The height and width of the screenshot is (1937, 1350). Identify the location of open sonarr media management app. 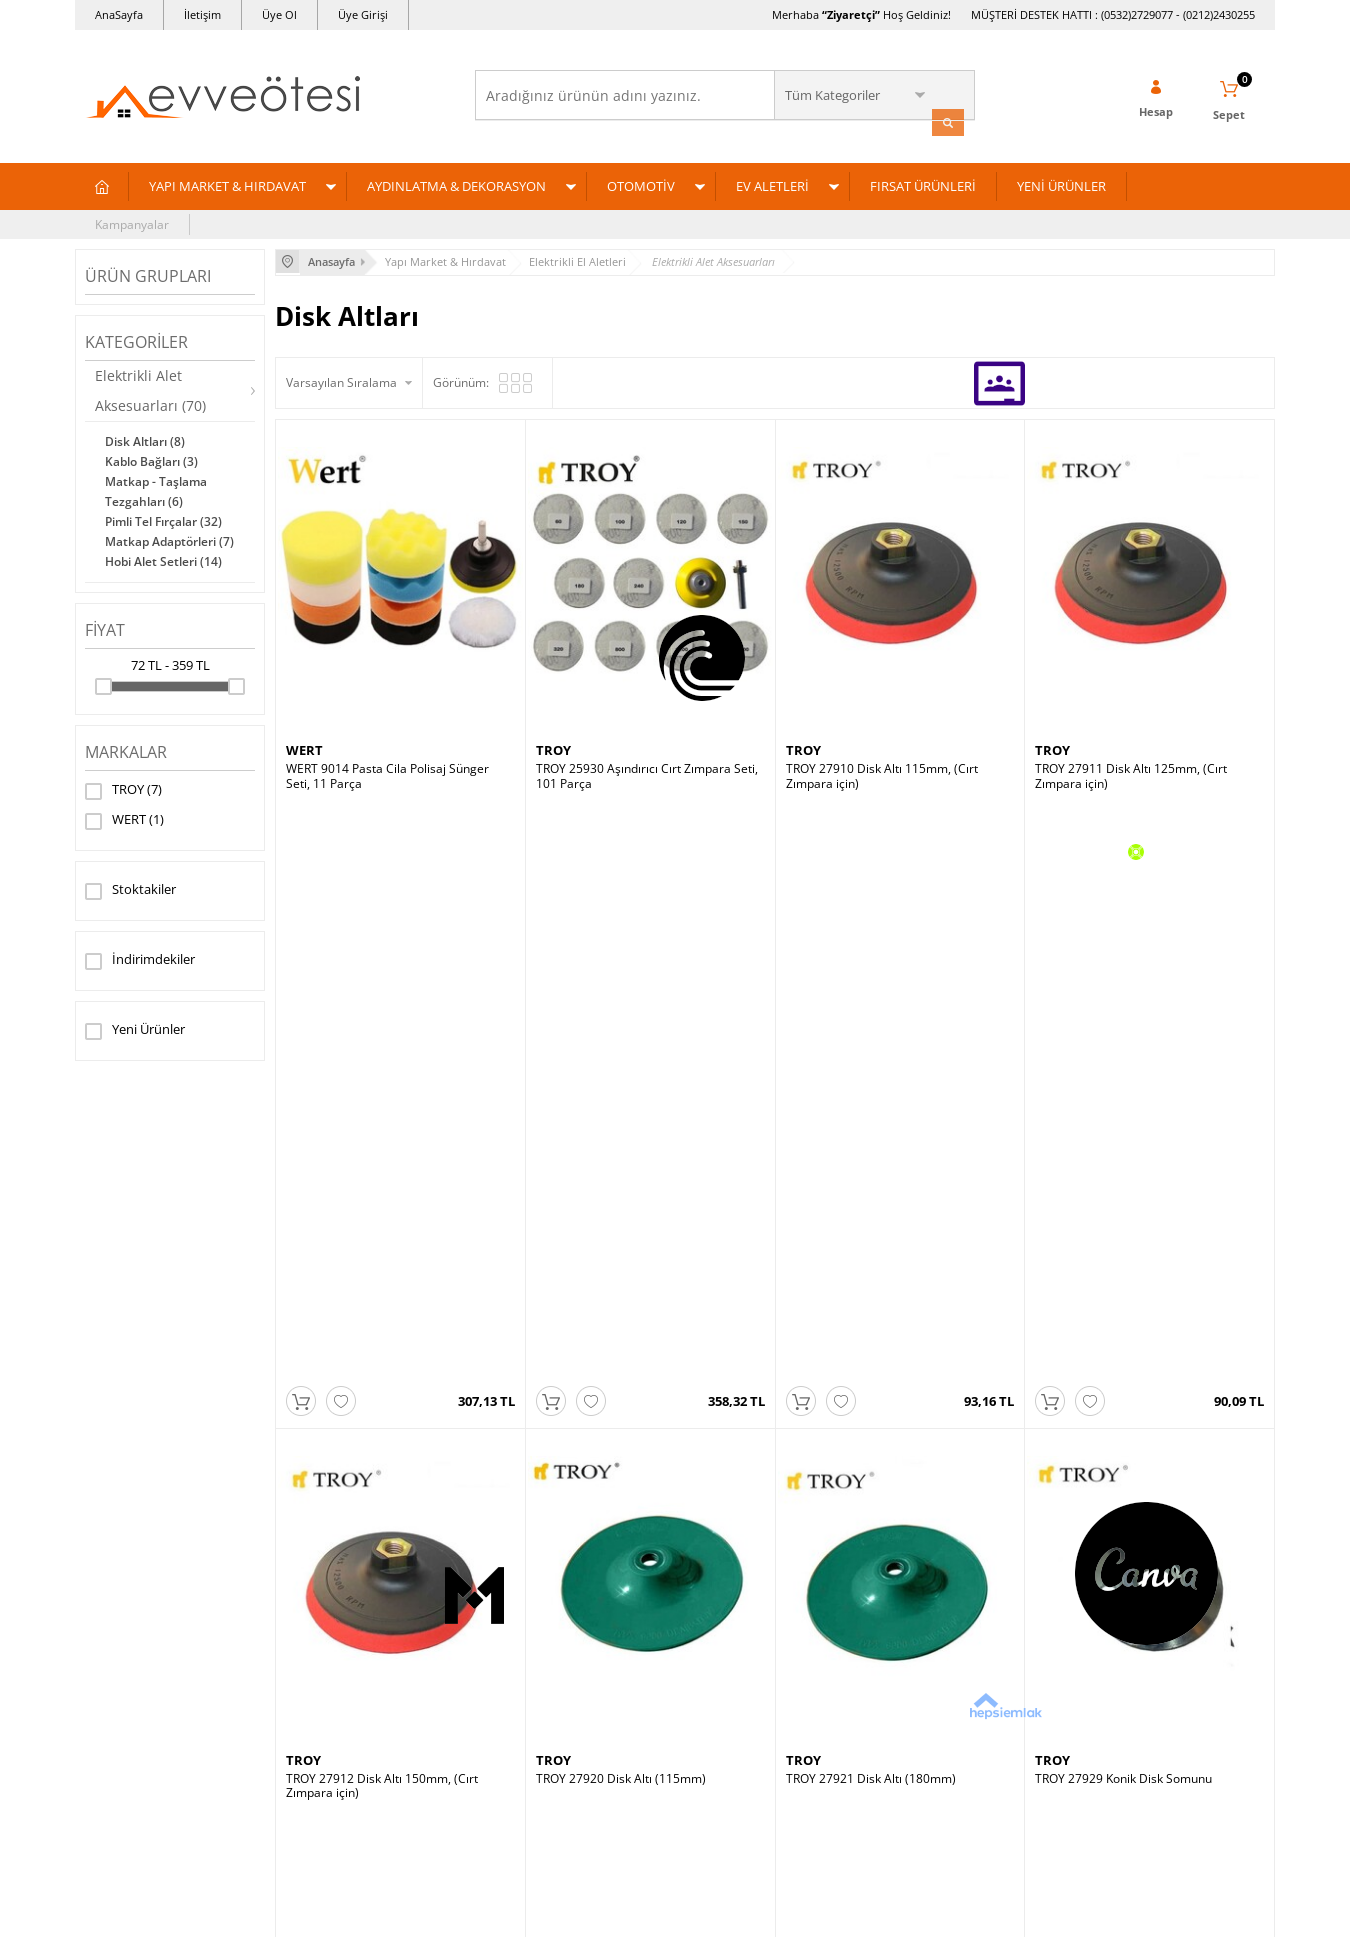
(1136, 852).